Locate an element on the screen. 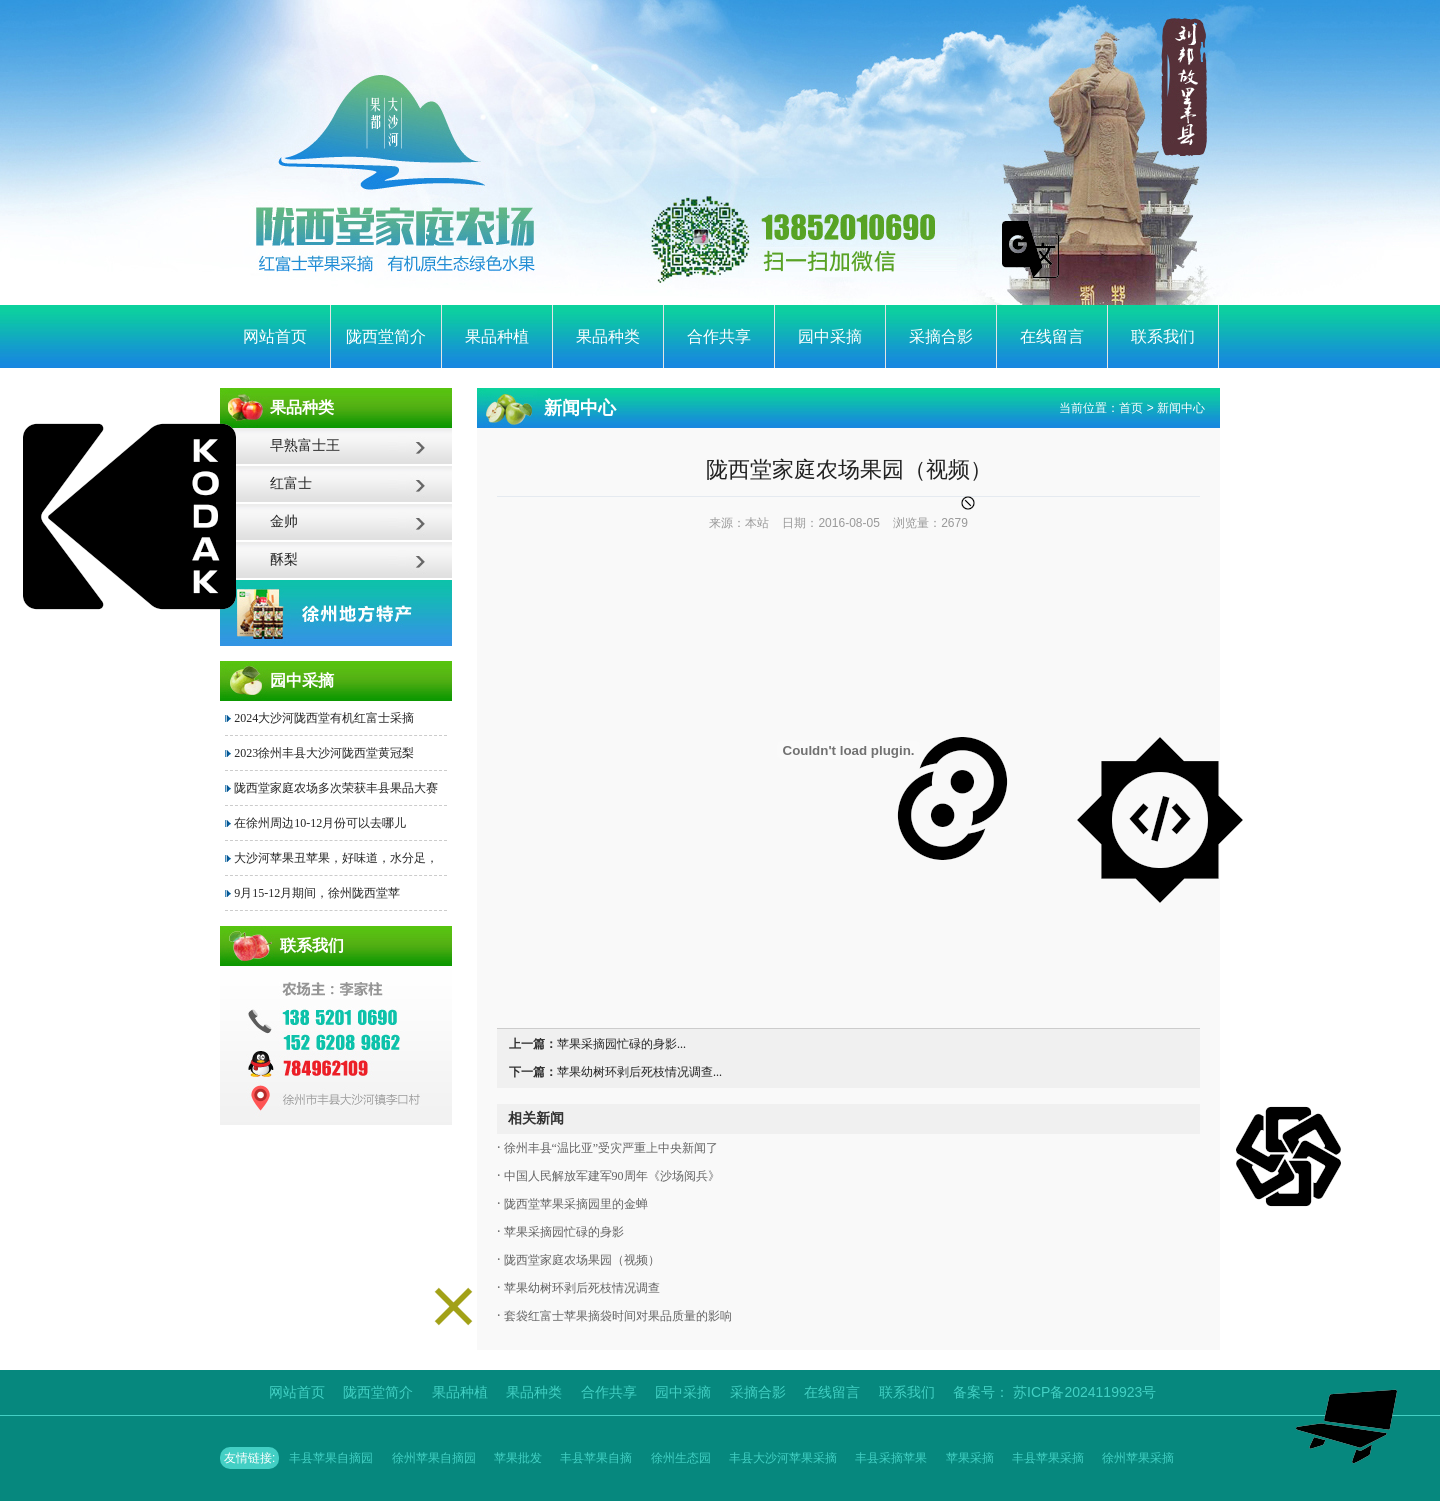  google summer of code program logo is located at coordinates (1160, 820).